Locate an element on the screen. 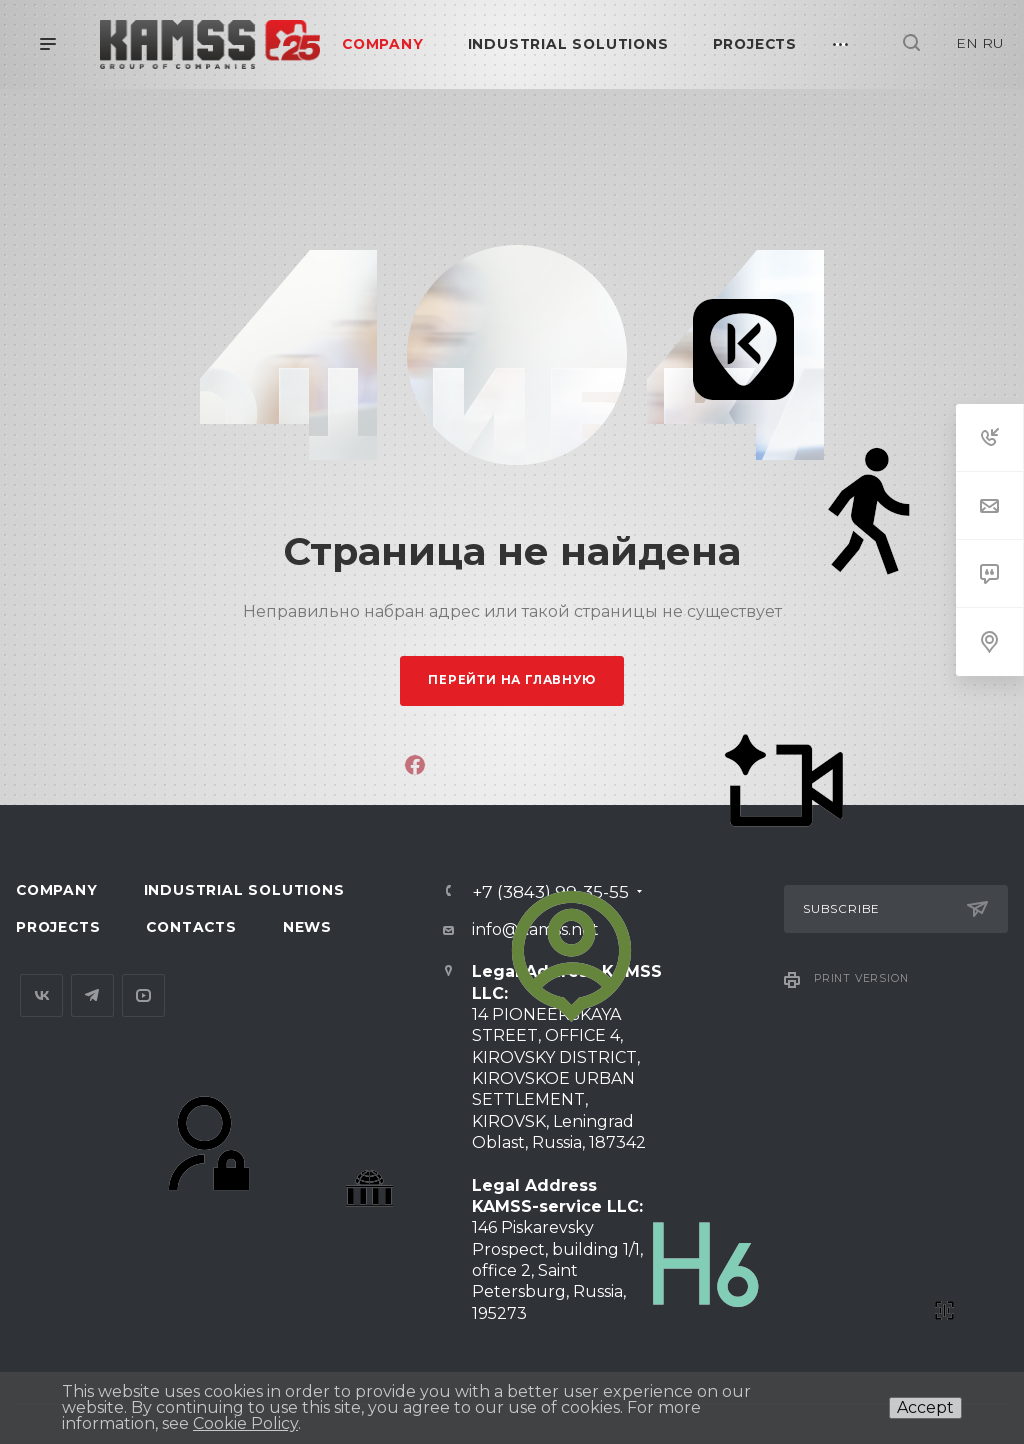  open the klook travel booking app is located at coordinates (743, 349).